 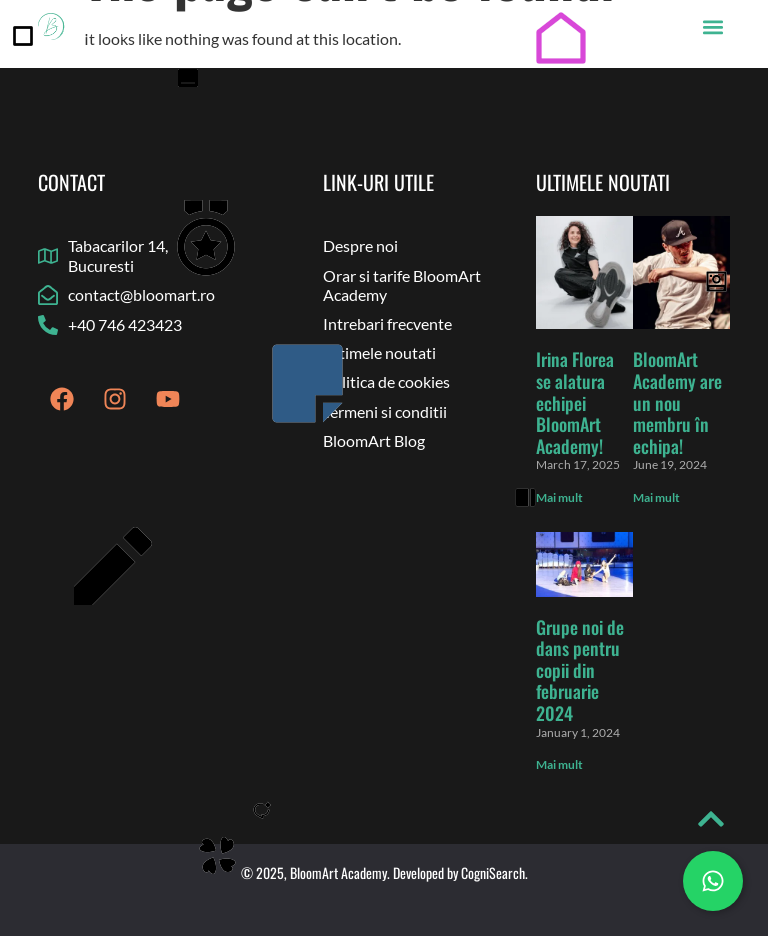 I want to click on switch to right sidebar layout, so click(x=525, y=497).